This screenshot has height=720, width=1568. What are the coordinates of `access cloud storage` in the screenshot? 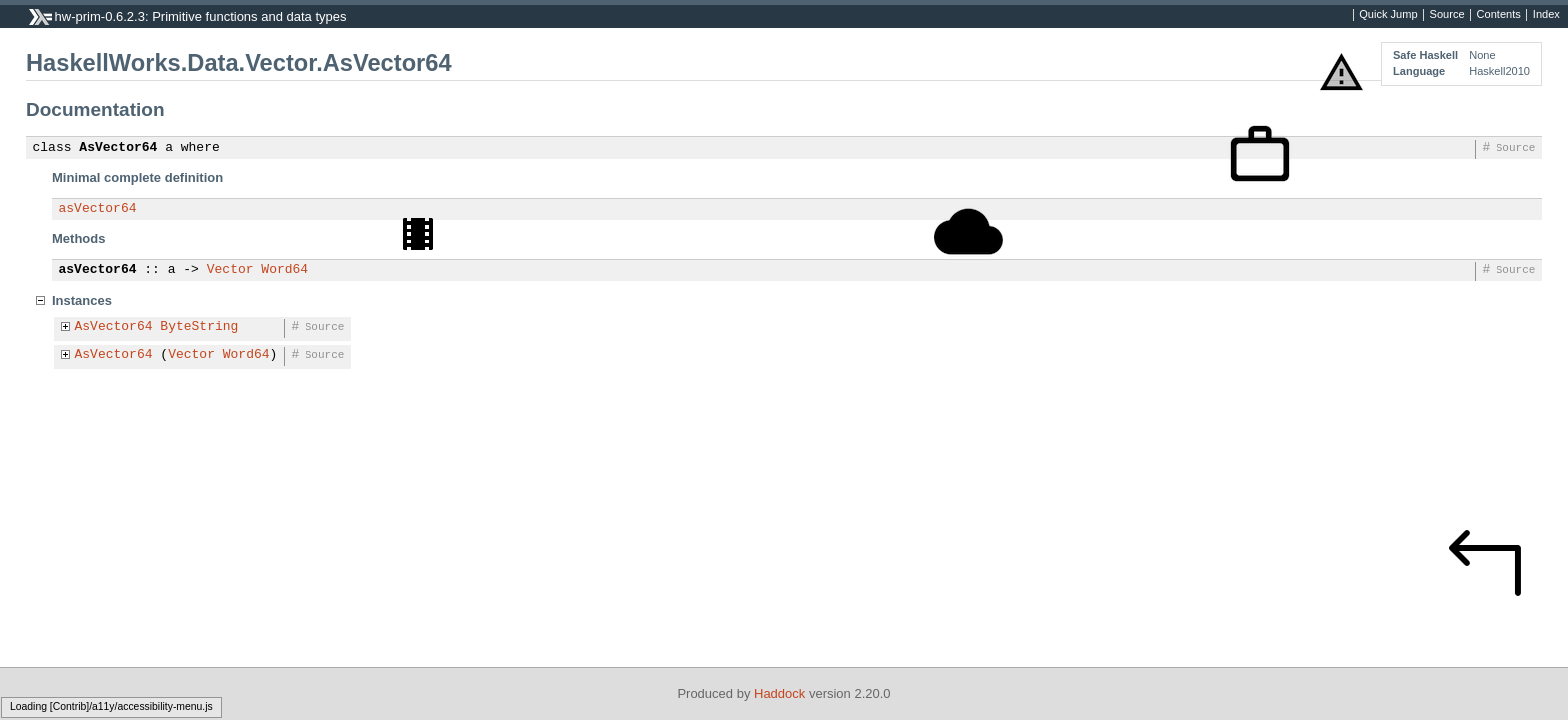 It's located at (968, 231).